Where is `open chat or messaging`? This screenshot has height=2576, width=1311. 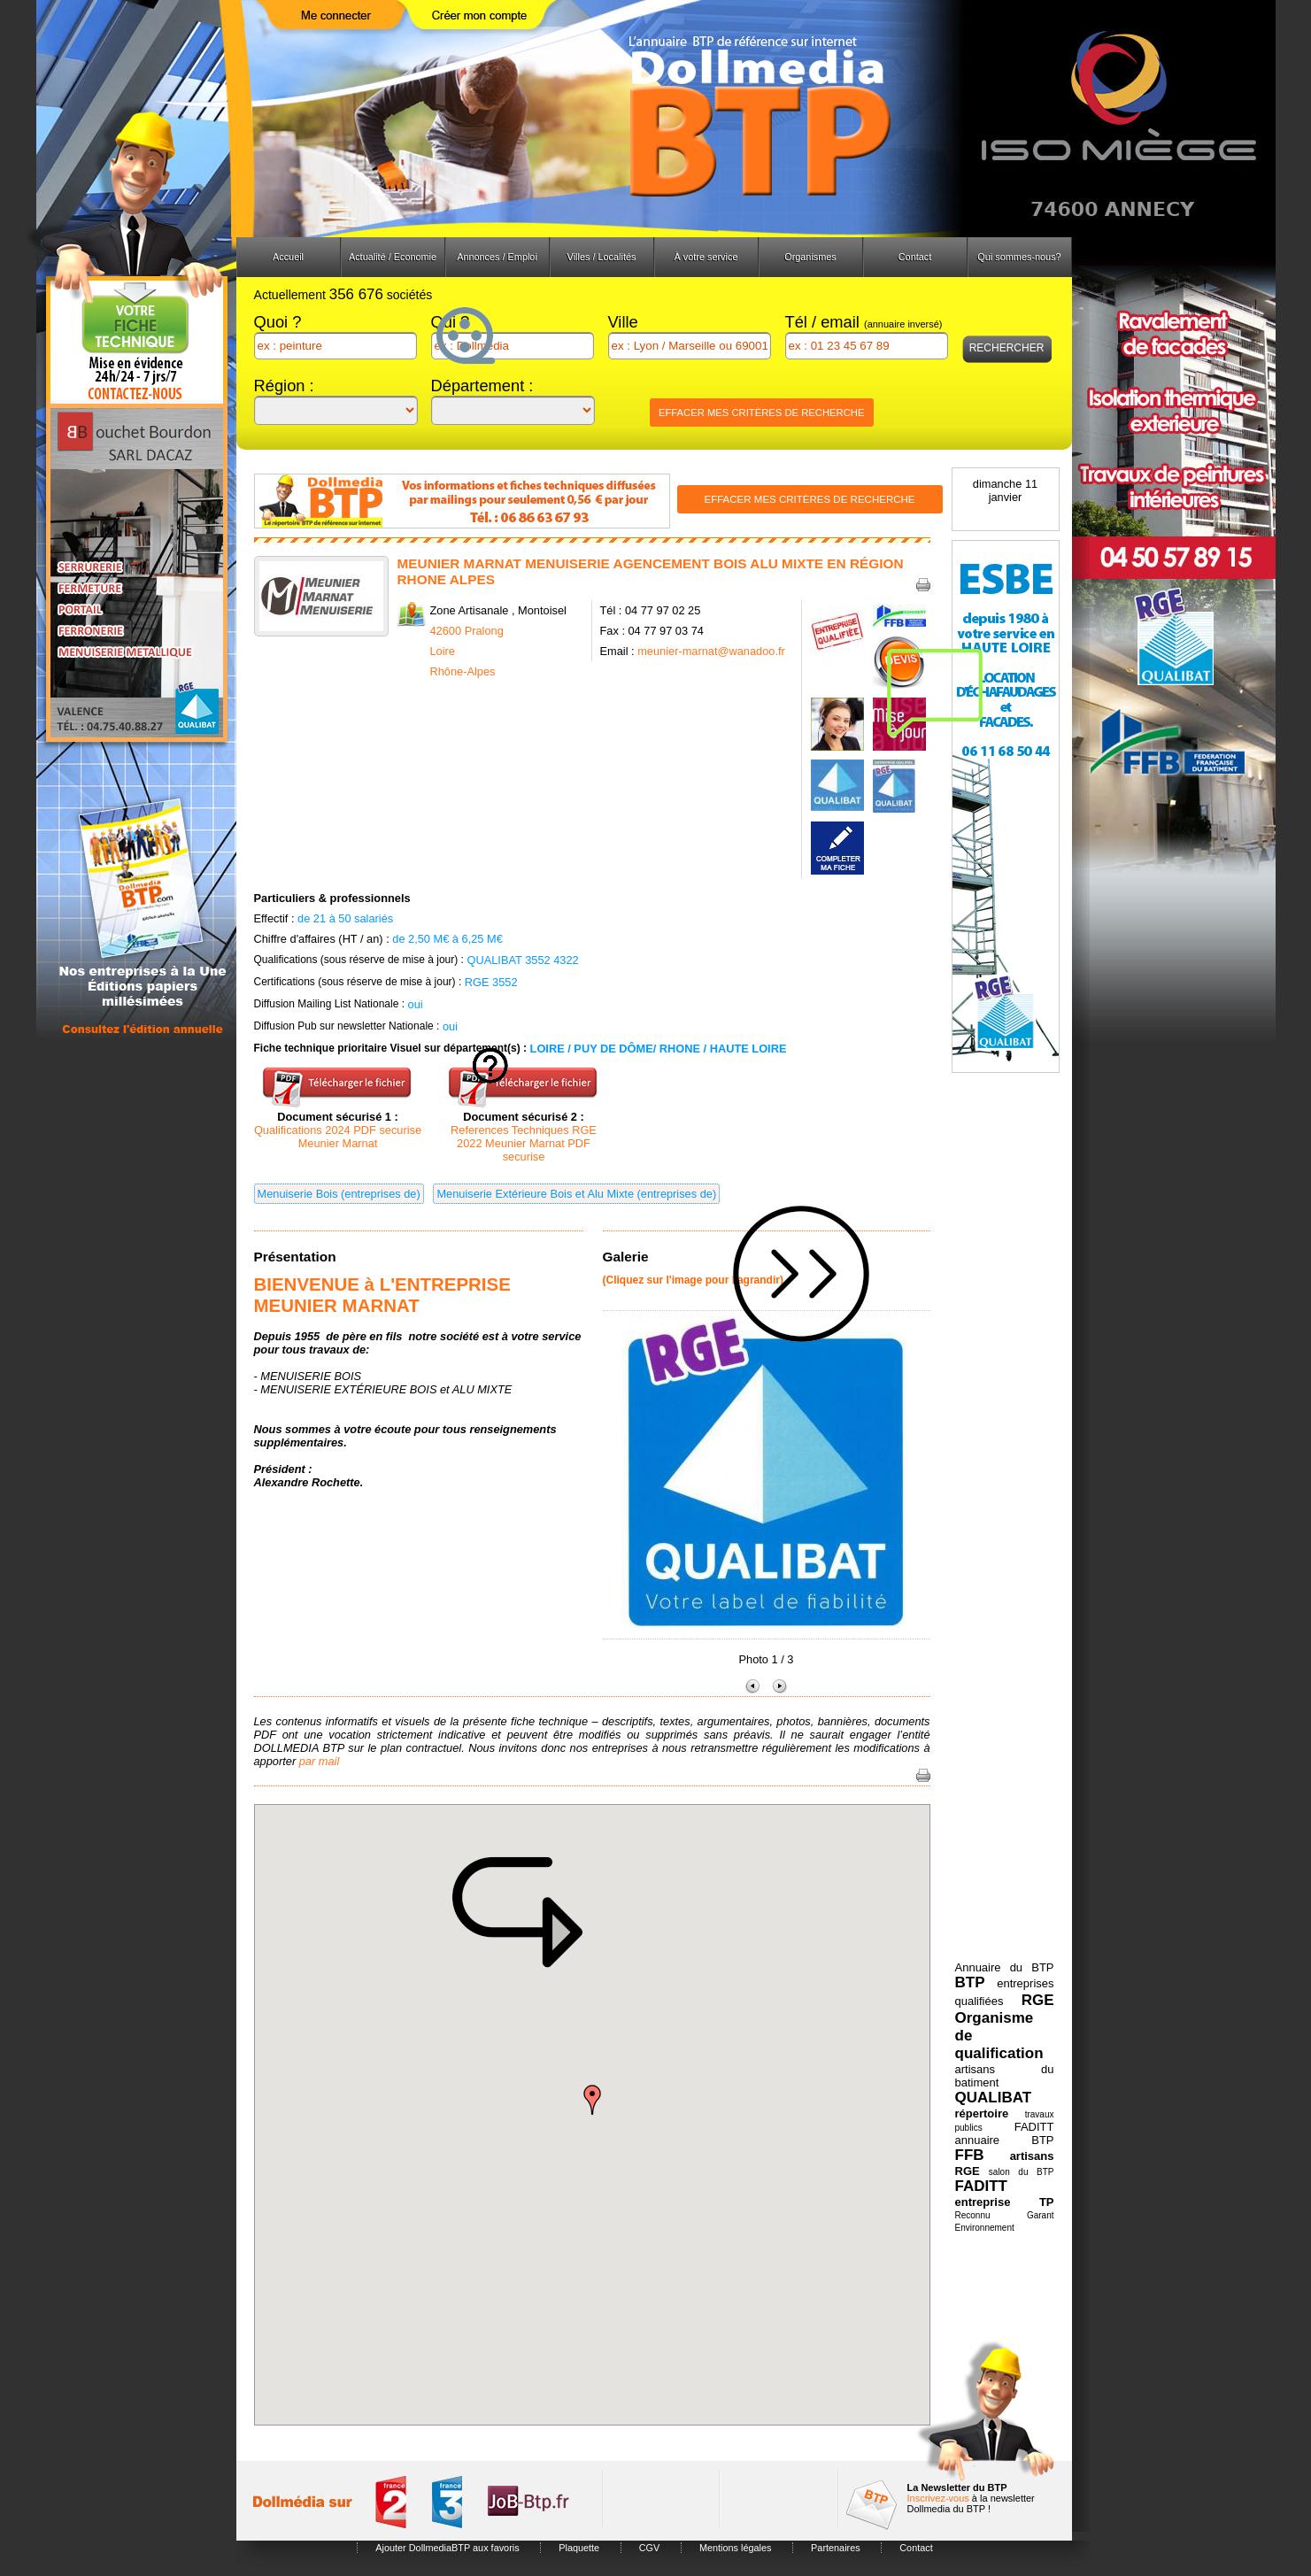
open chat or messaging is located at coordinates (935, 685).